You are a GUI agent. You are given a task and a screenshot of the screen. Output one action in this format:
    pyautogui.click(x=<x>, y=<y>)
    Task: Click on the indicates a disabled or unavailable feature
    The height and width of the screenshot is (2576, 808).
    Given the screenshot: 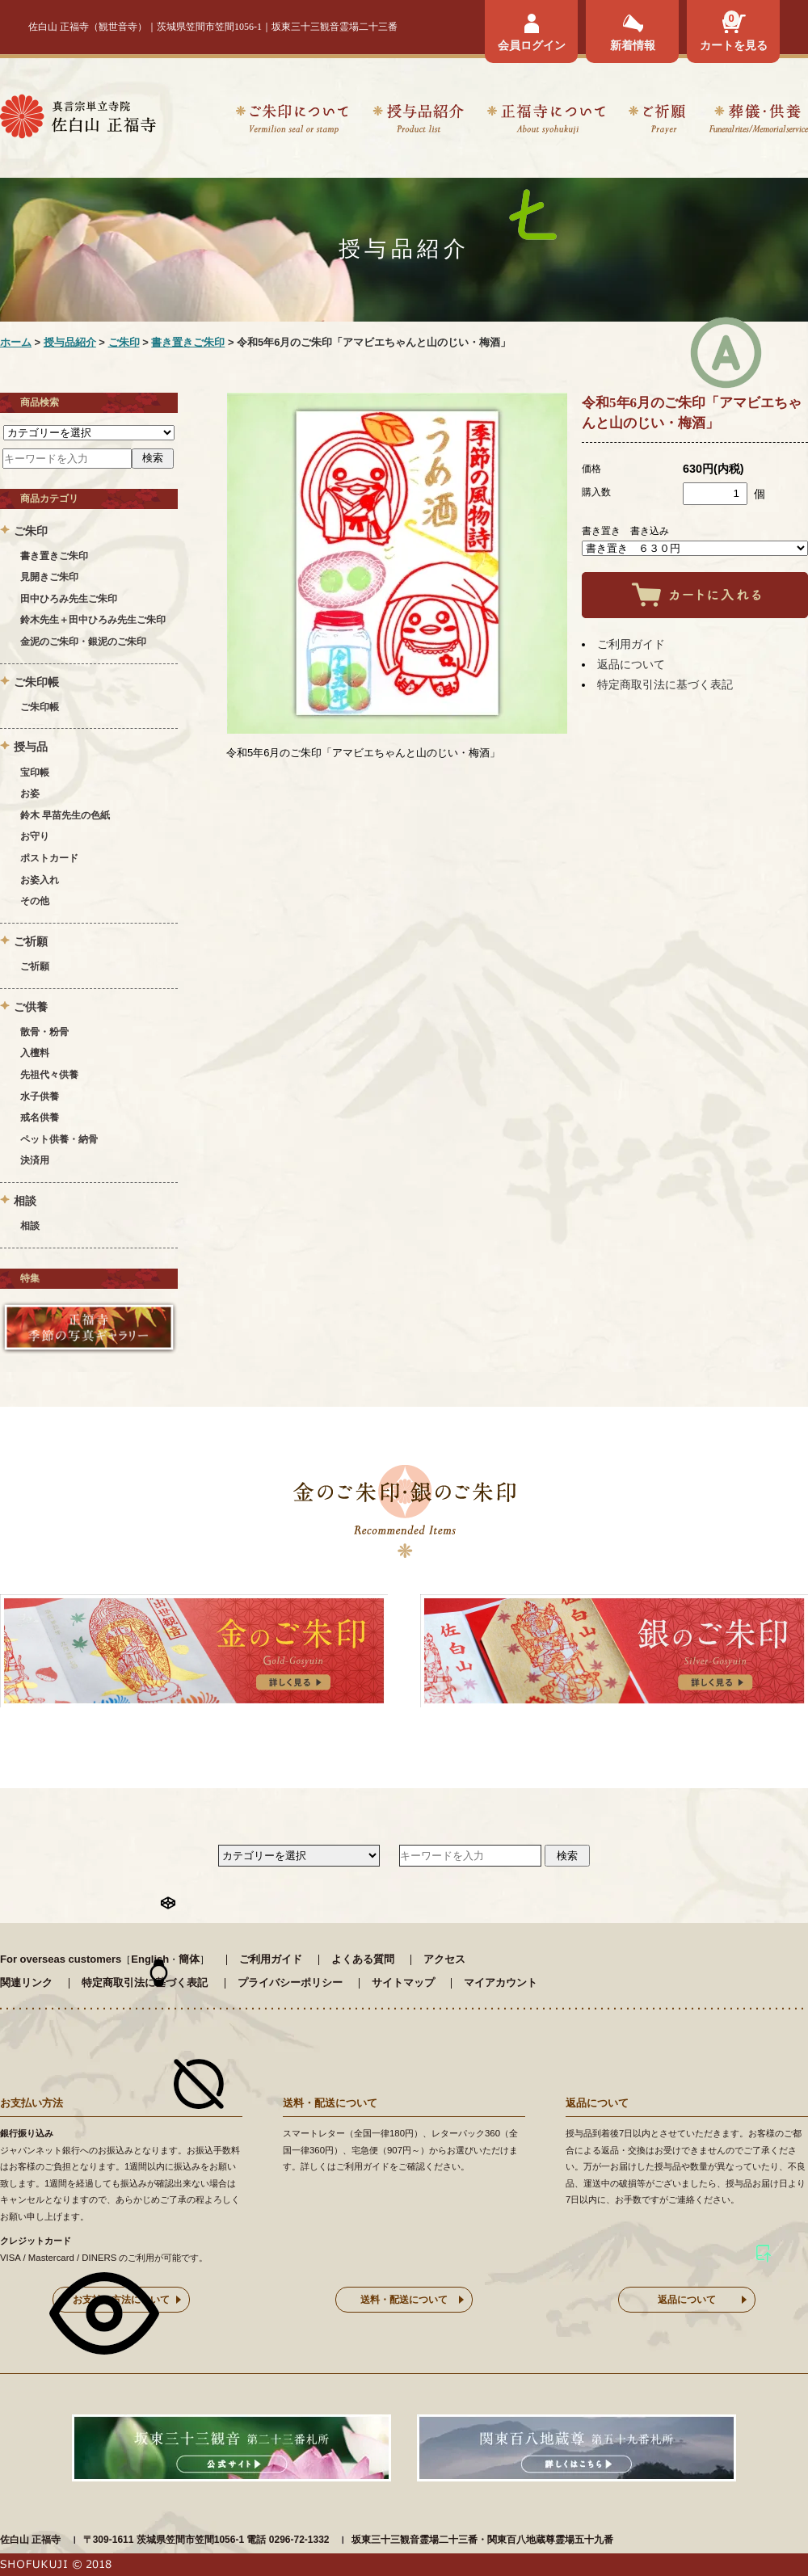 What is the action you would take?
    pyautogui.click(x=199, y=2084)
    